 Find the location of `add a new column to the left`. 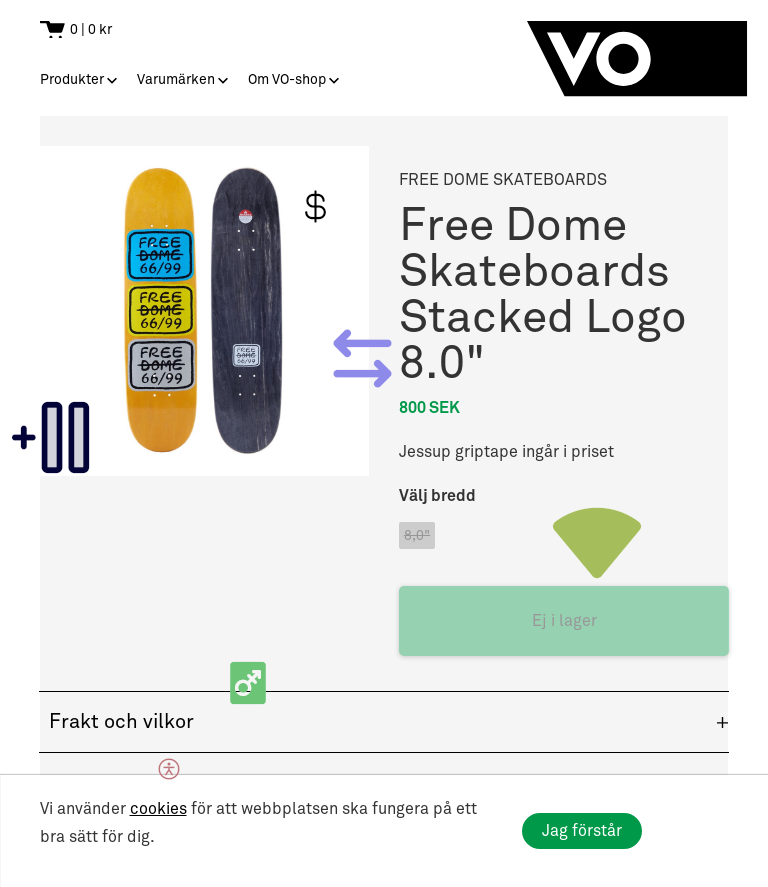

add a new column to the left is located at coordinates (56, 437).